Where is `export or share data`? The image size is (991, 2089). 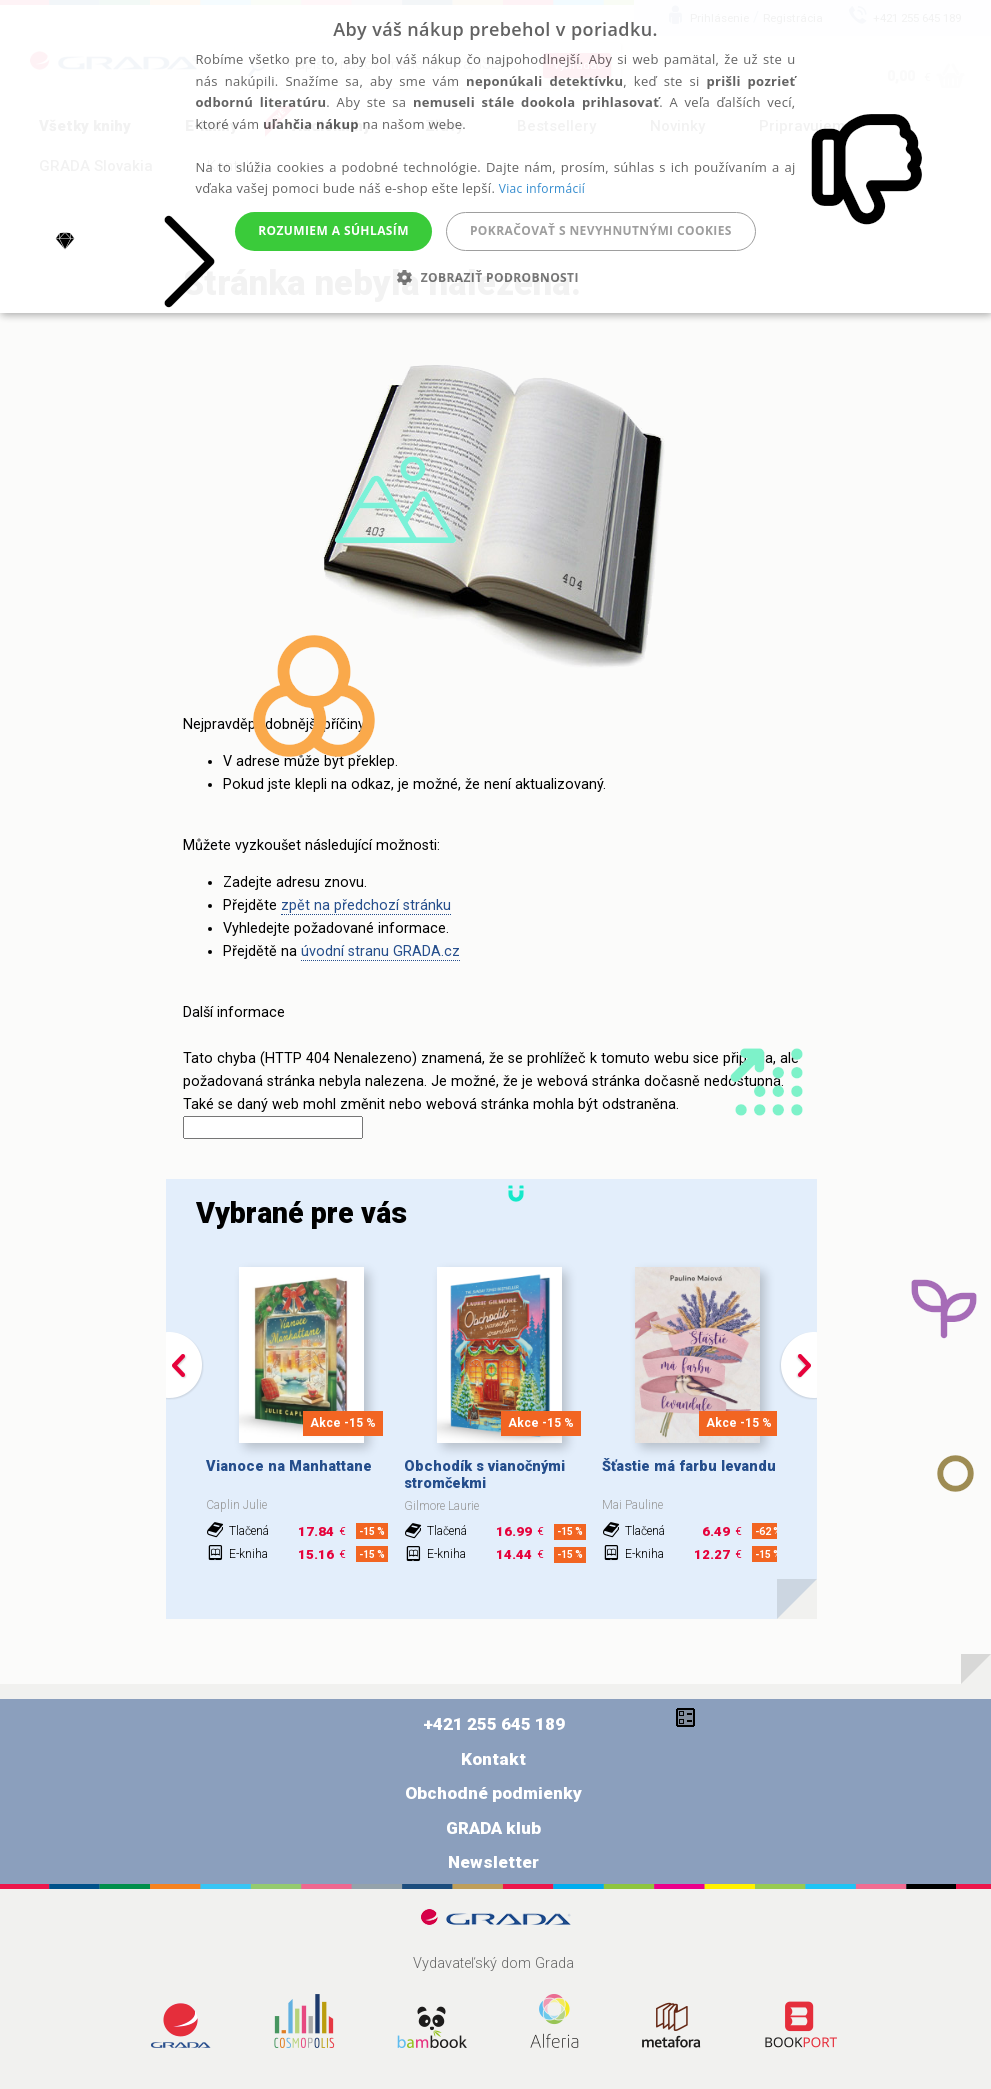
export or share data is located at coordinates (769, 1082).